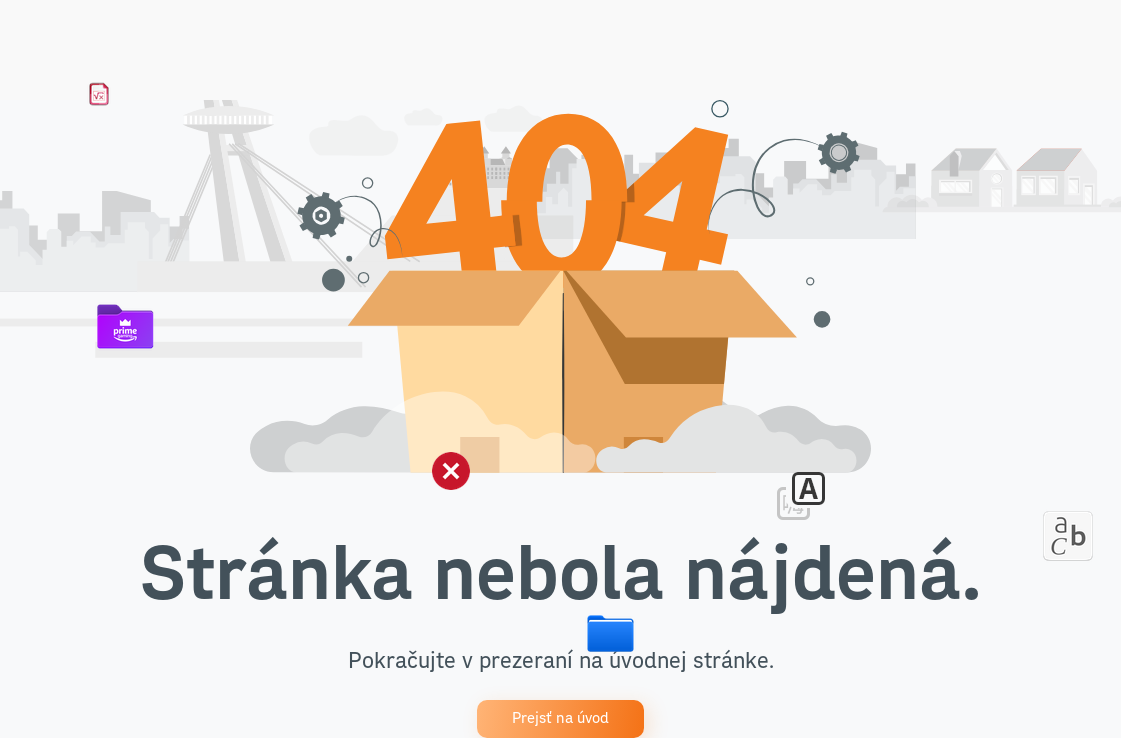 Image resolution: width=1121 pixels, height=738 pixels. Describe the element at coordinates (451, 471) in the screenshot. I see `dismiss or cancel a dialog` at that location.